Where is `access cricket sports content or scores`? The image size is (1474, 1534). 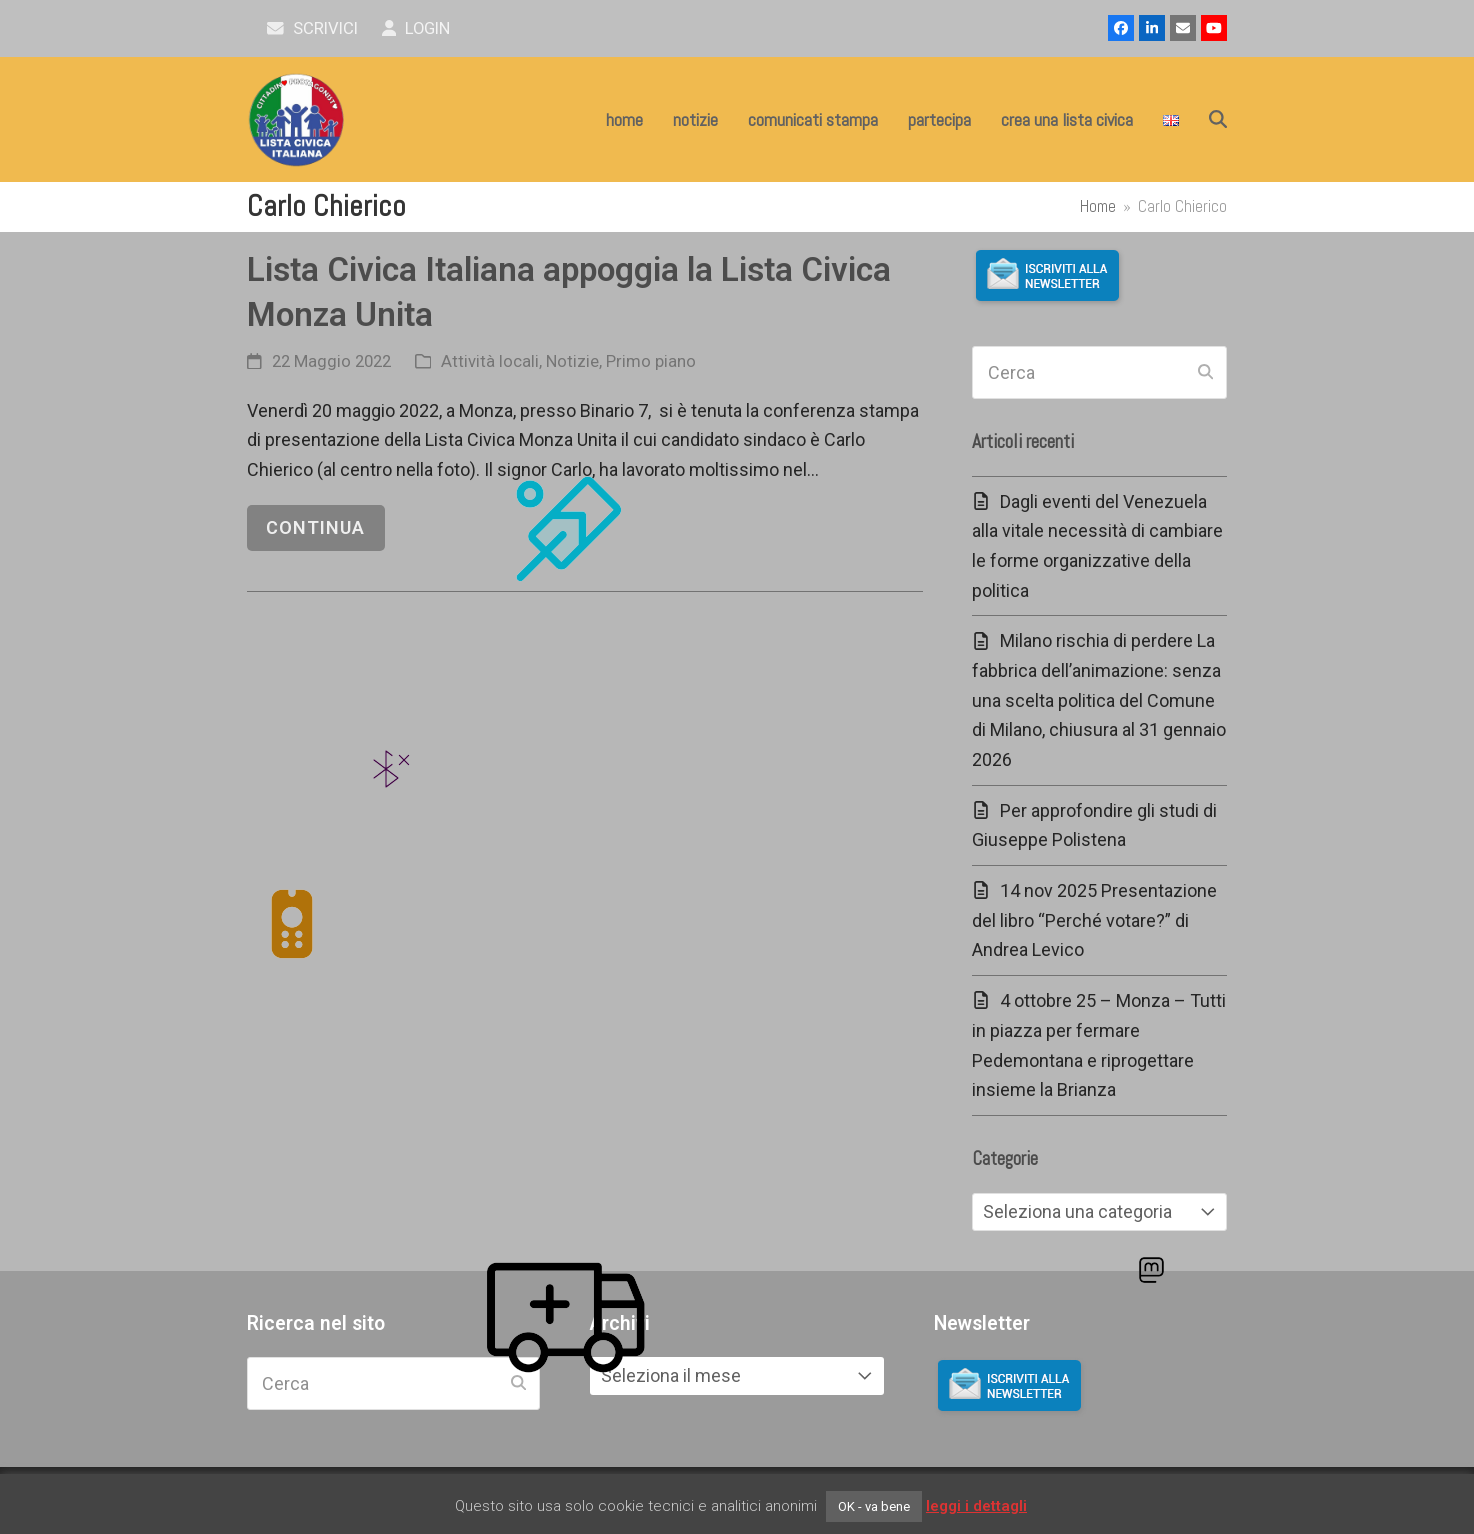 access cricket sports content or scores is located at coordinates (563, 527).